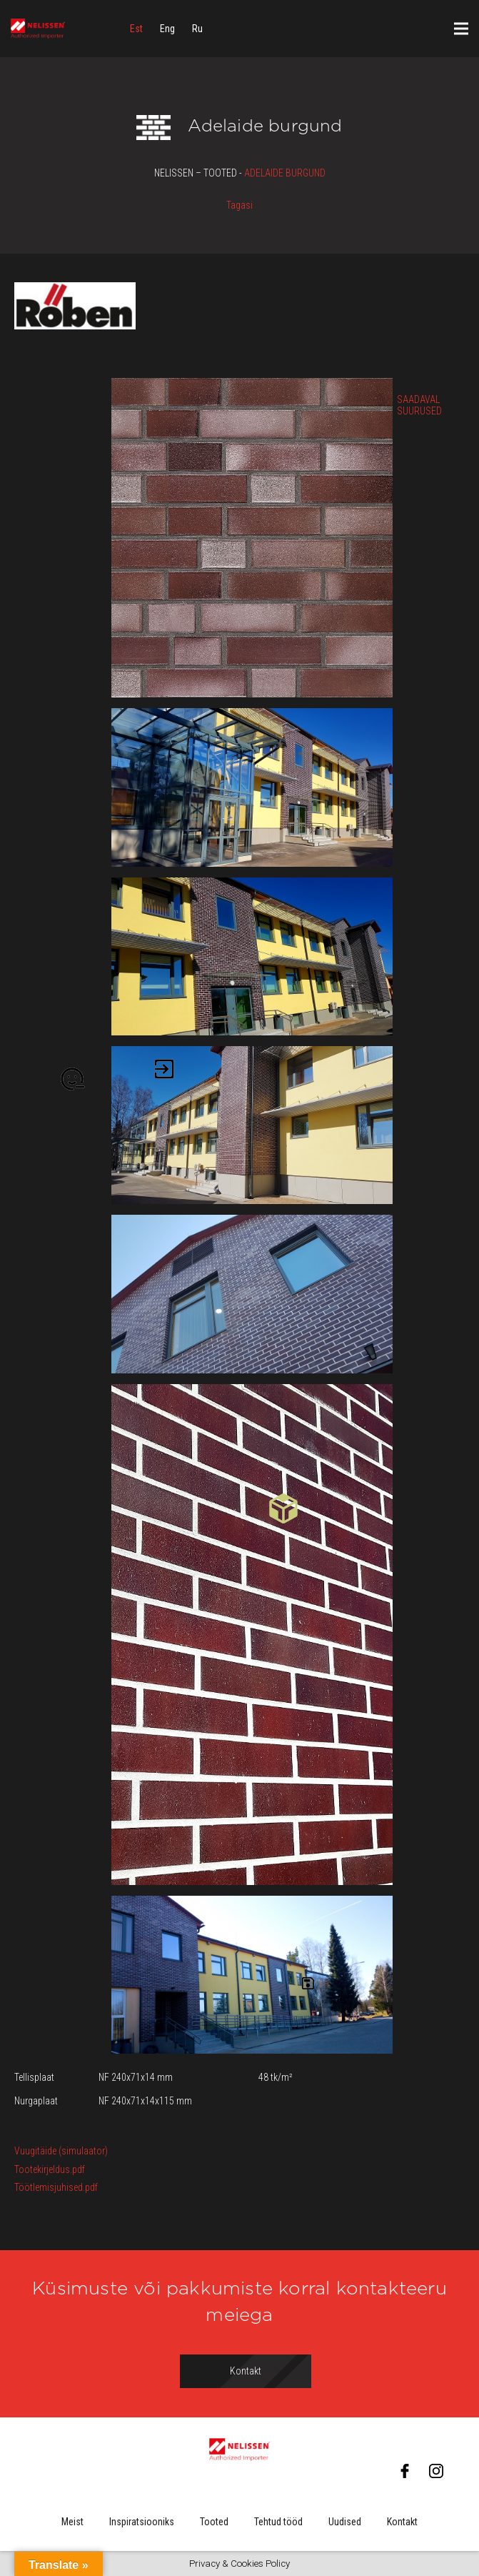 The height and width of the screenshot is (2576, 479). I want to click on remove a reaction or emoji, so click(72, 1079).